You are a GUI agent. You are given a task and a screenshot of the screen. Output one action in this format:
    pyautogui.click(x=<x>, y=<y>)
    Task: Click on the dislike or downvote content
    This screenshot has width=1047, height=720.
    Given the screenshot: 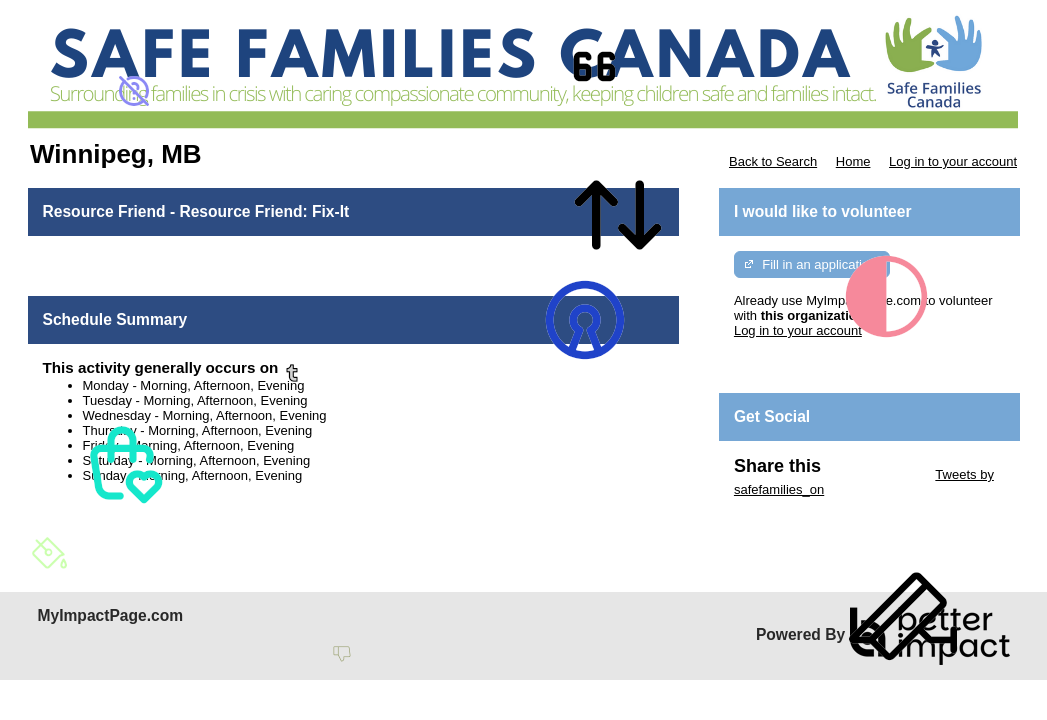 What is the action you would take?
    pyautogui.click(x=342, y=653)
    